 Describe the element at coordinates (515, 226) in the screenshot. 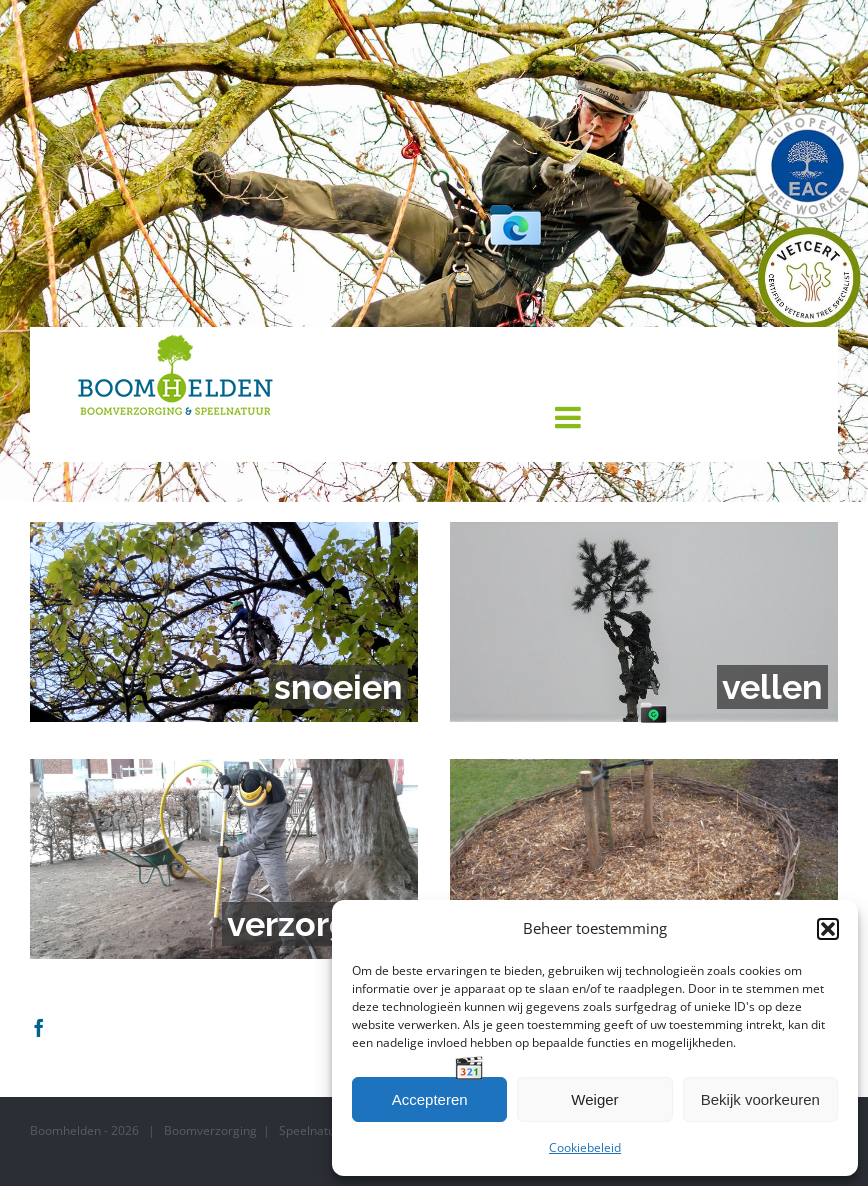

I see `open folder containing microsoft edge files` at that location.